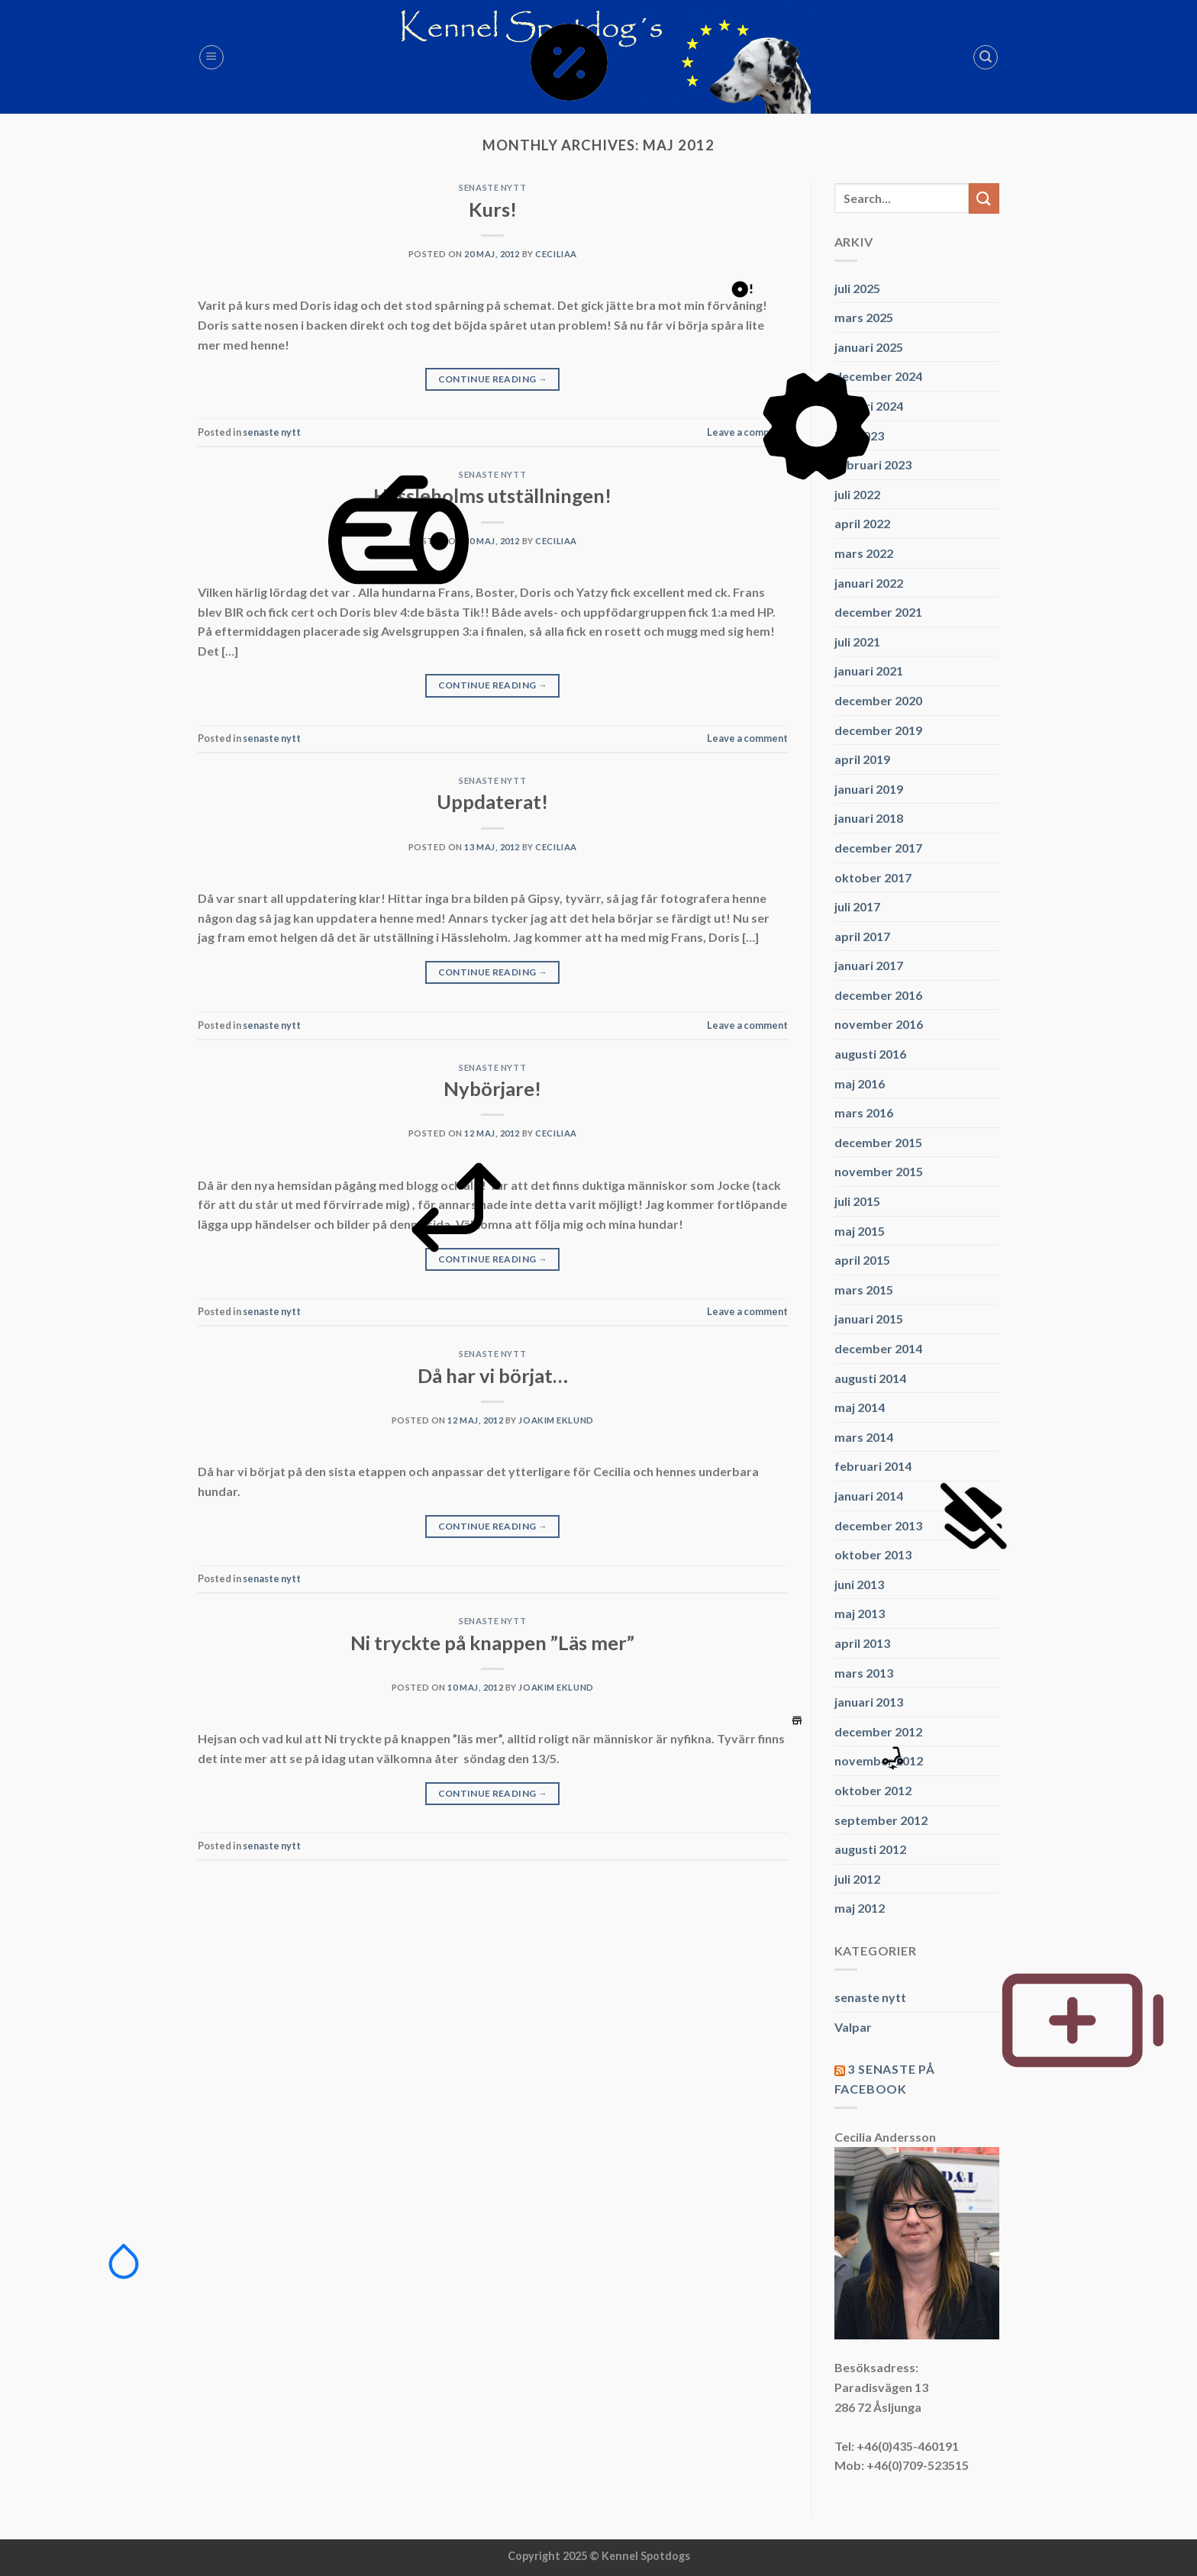 The image size is (1197, 2576). What do you see at coordinates (797, 1720) in the screenshot?
I see `access the store or marketplace` at bounding box center [797, 1720].